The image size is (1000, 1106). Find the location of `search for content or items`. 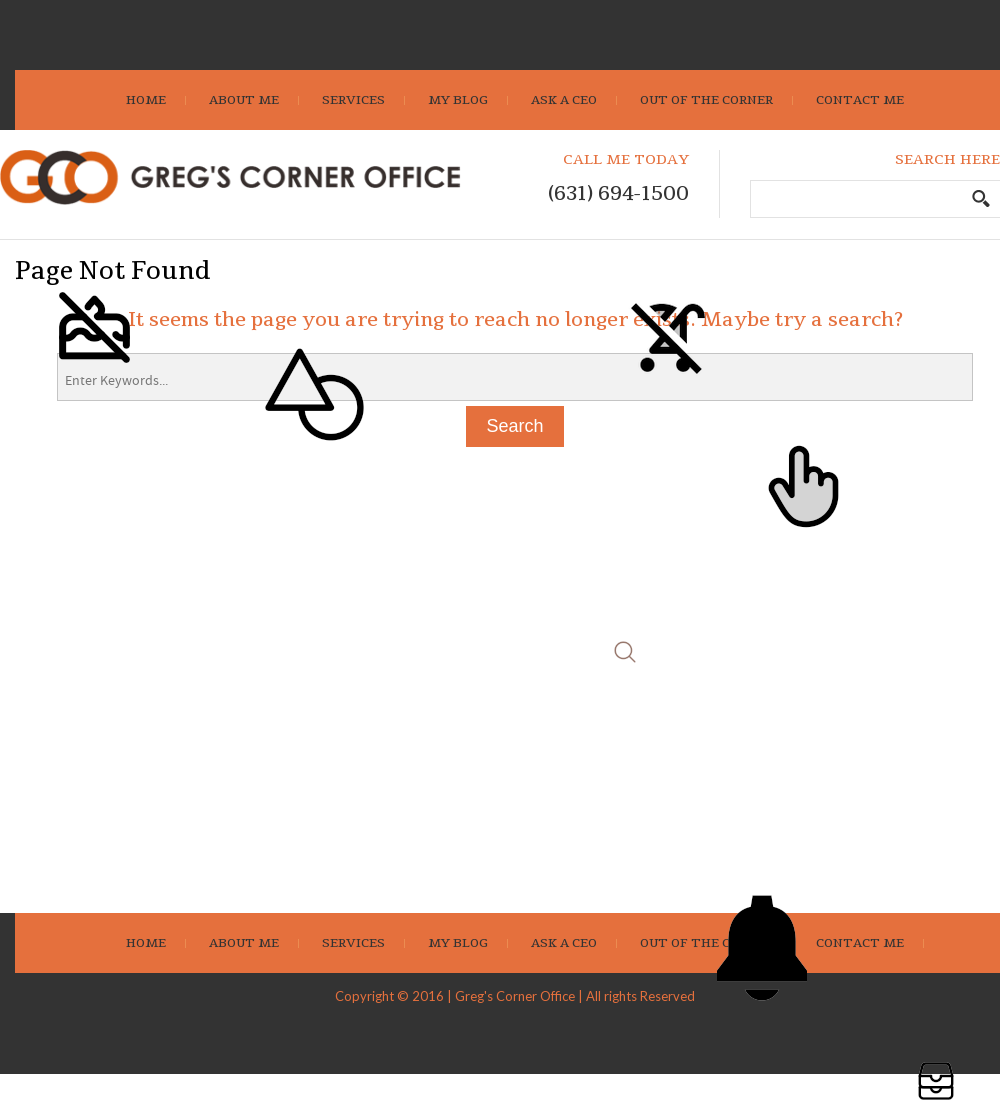

search for content or items is located at coordinates (625, 652).